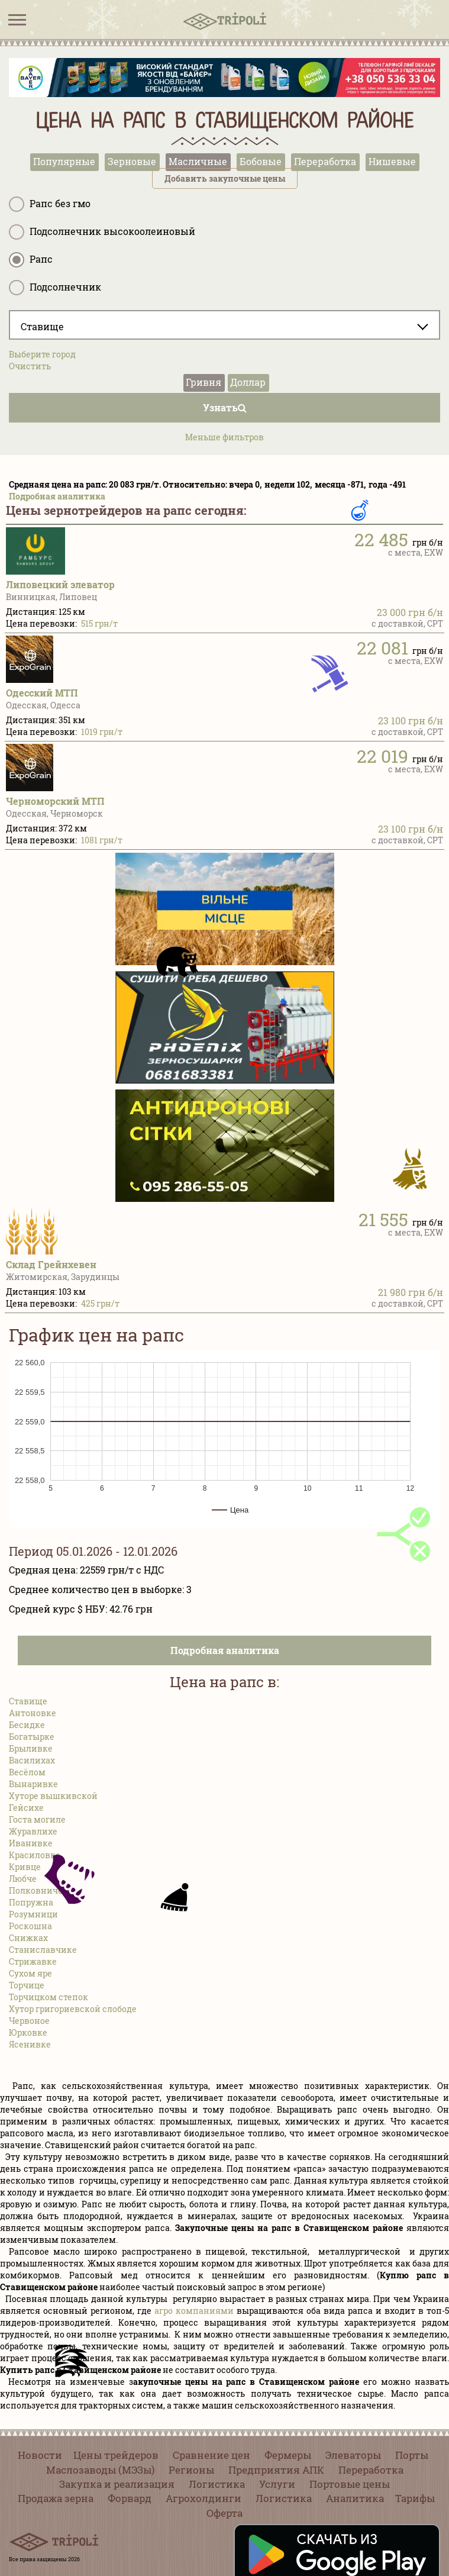 This screenshot has width=449, height=2576. What do you see at coordinates (72, 2360) in the screenshot?
I see `activate fire-based attack or ability` at bounding box center [72, 2360].